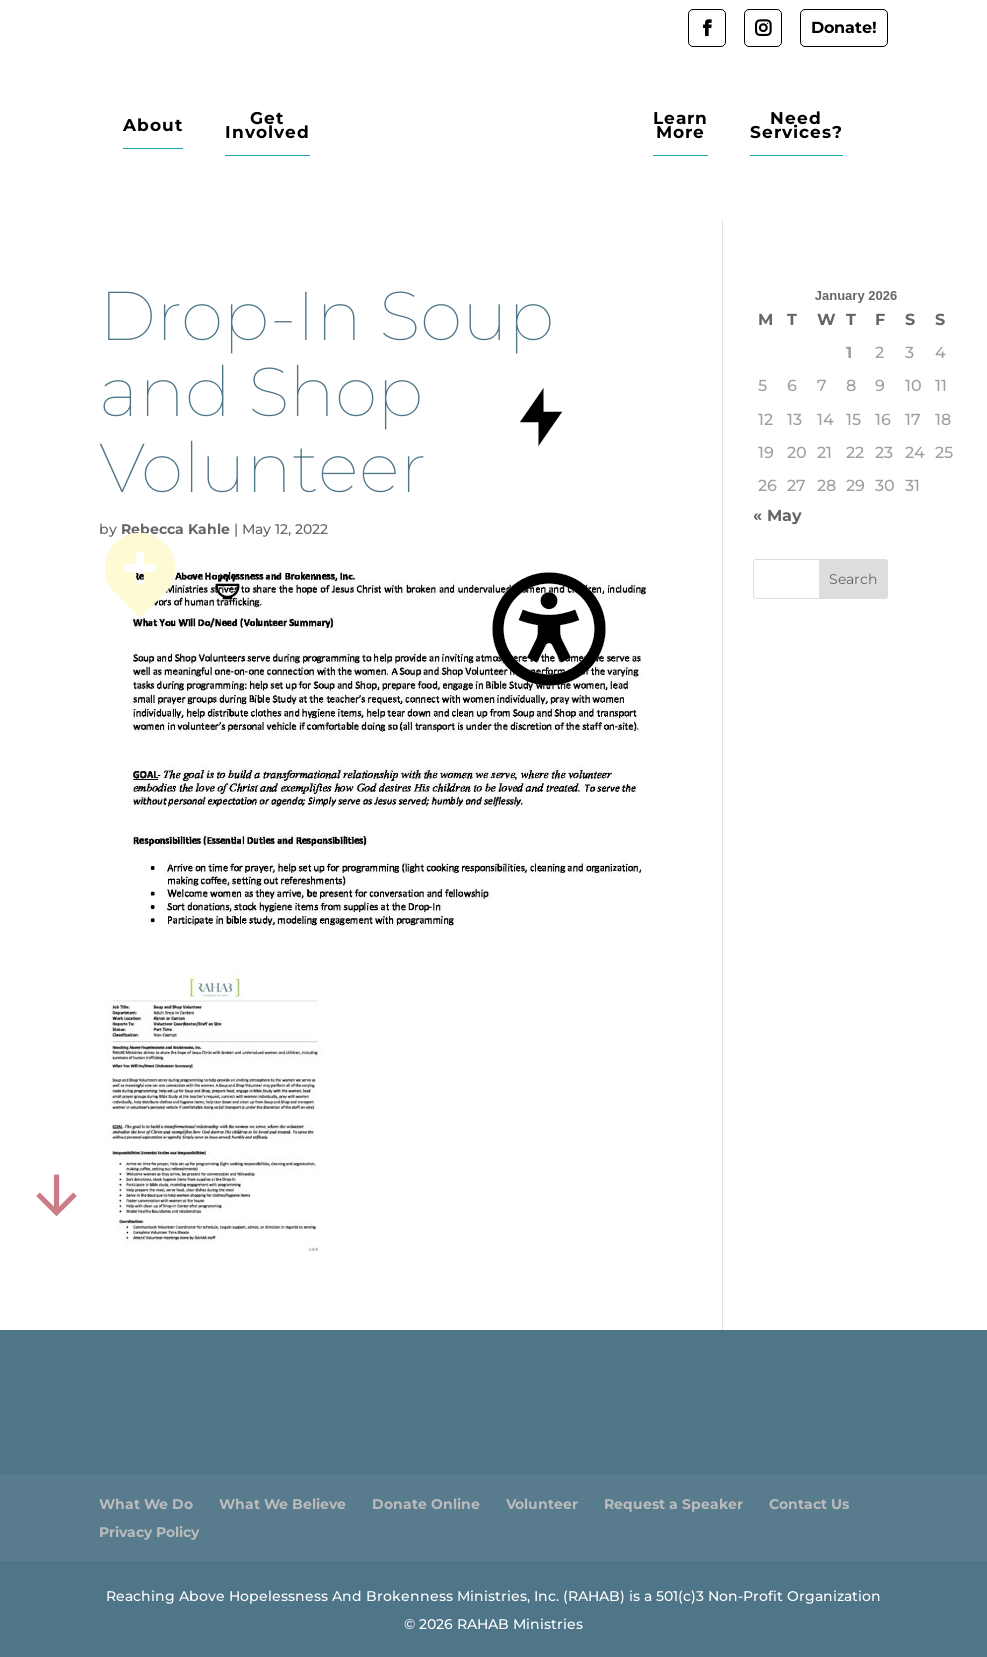 This screenshot has width=987, height=1657. Describe the element at coordinates (56, 1195) in the screenshot. I see `scroll down or view more content` at that location.